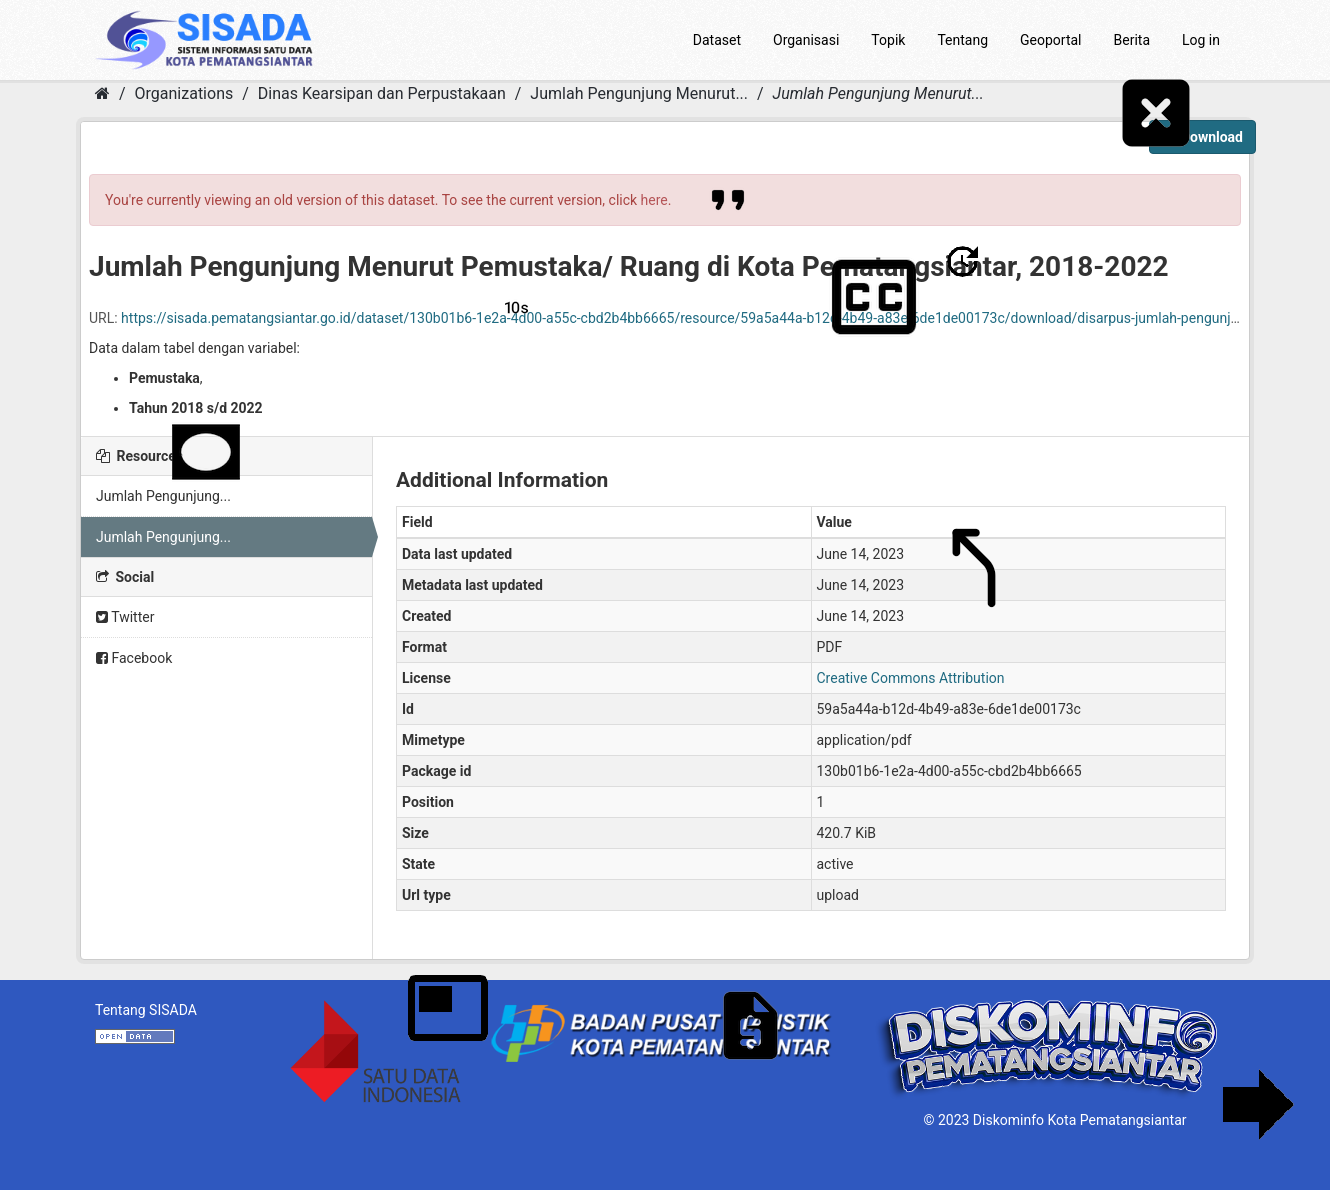 The height and width of the screenshot is (1190, 1330). What do you see at coordinates (728, 200) in the screenshot?
I see `insert a block quote` at bounding box center [728, 200].